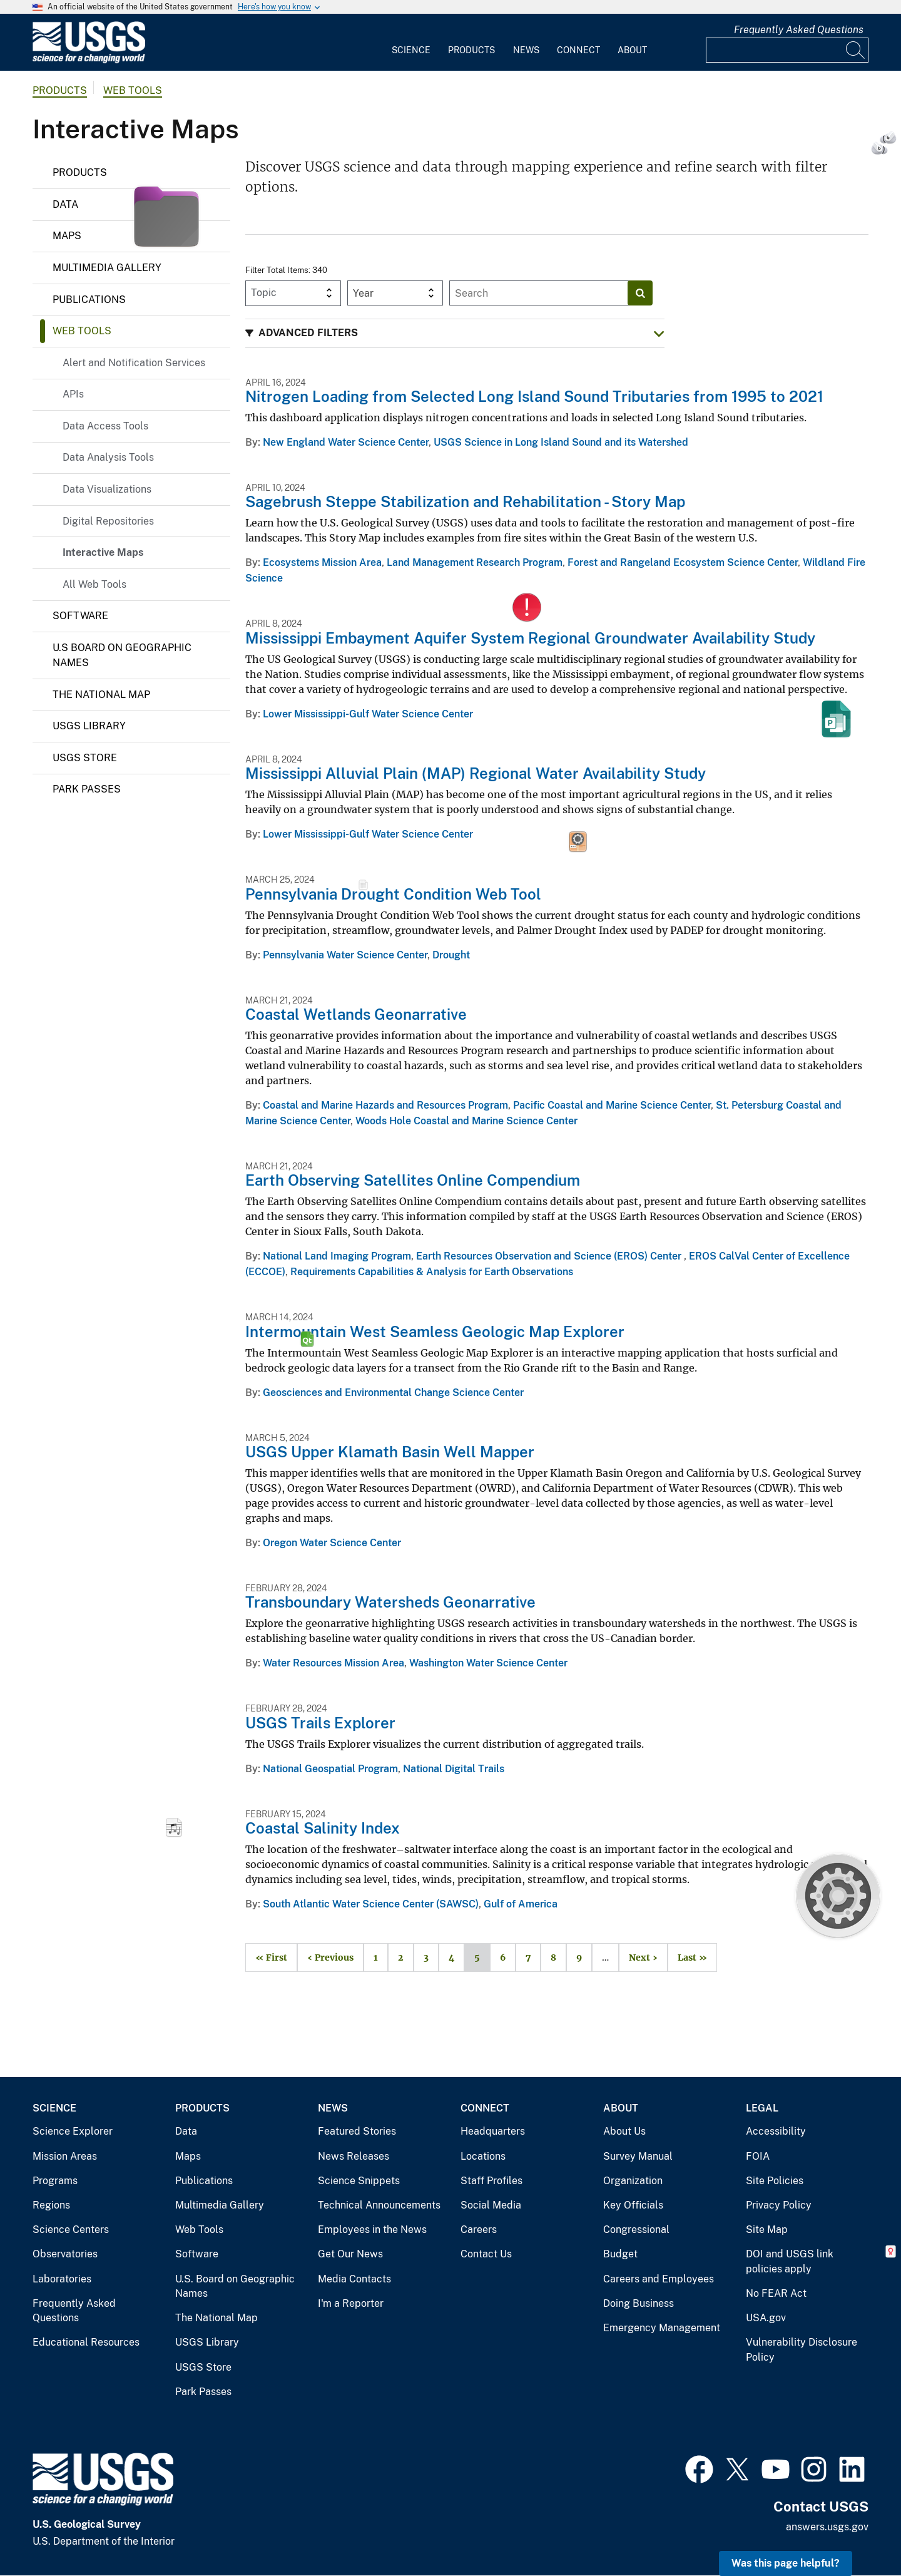 This screenshot has height=2576, width=901. What do you see at coordinates (890, 2251) in the screenshot?
I see `a pkcs7 certificate file or security credential` at bounding box center [890, 2251].